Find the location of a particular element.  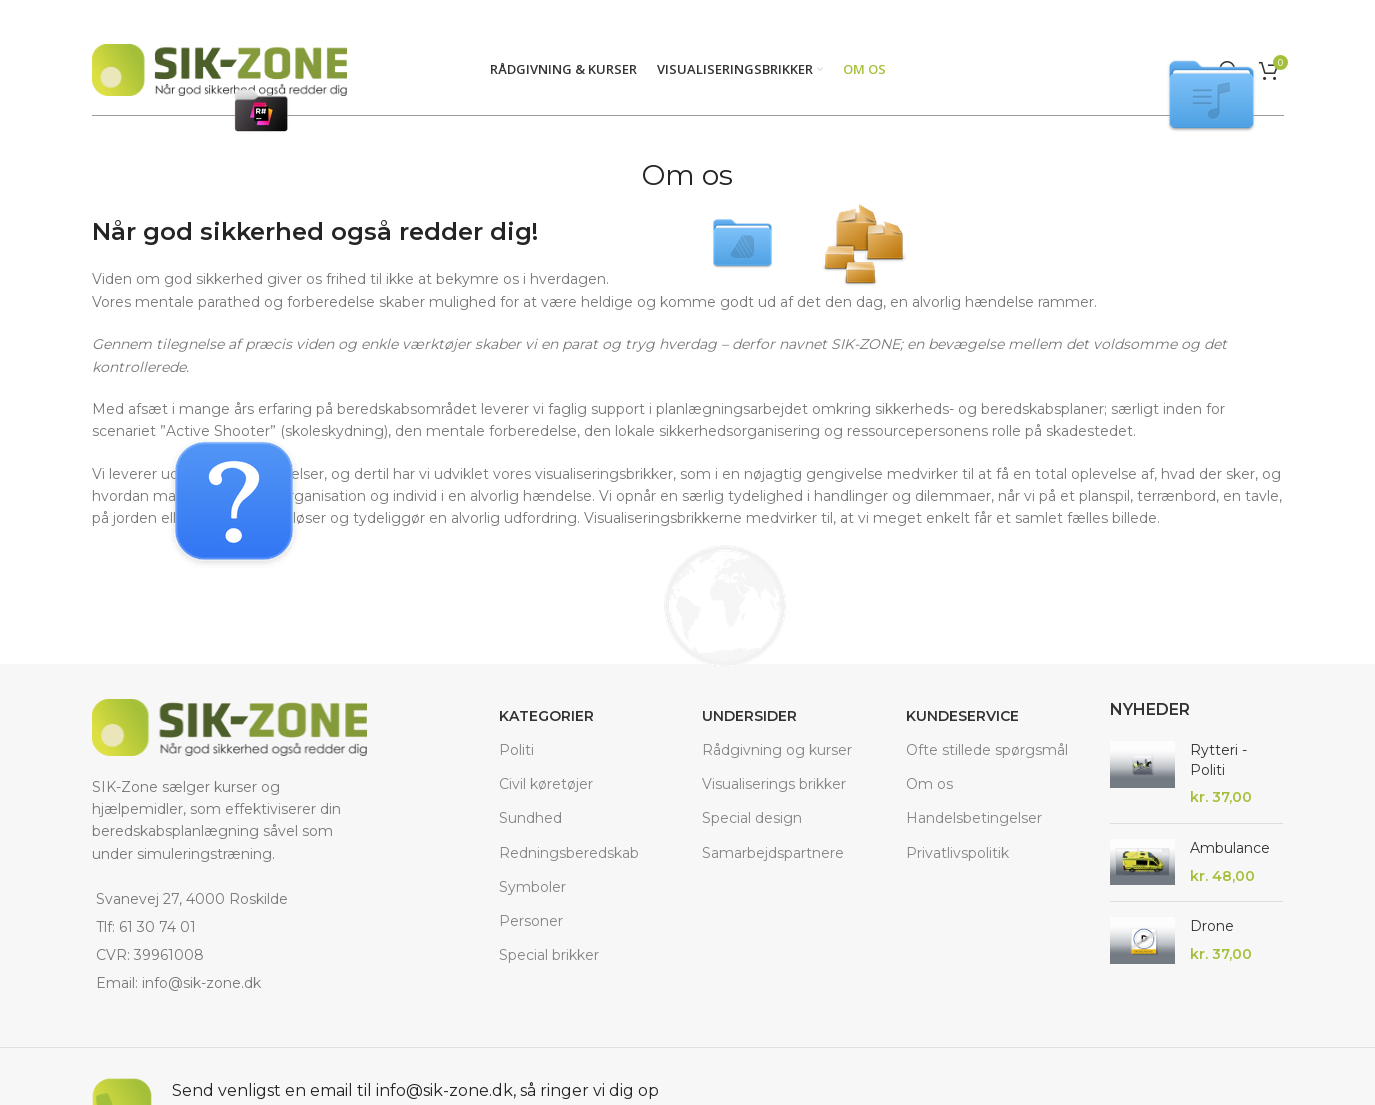

open JetBrains ReSharper project folder is located at coordinates (261, 112).